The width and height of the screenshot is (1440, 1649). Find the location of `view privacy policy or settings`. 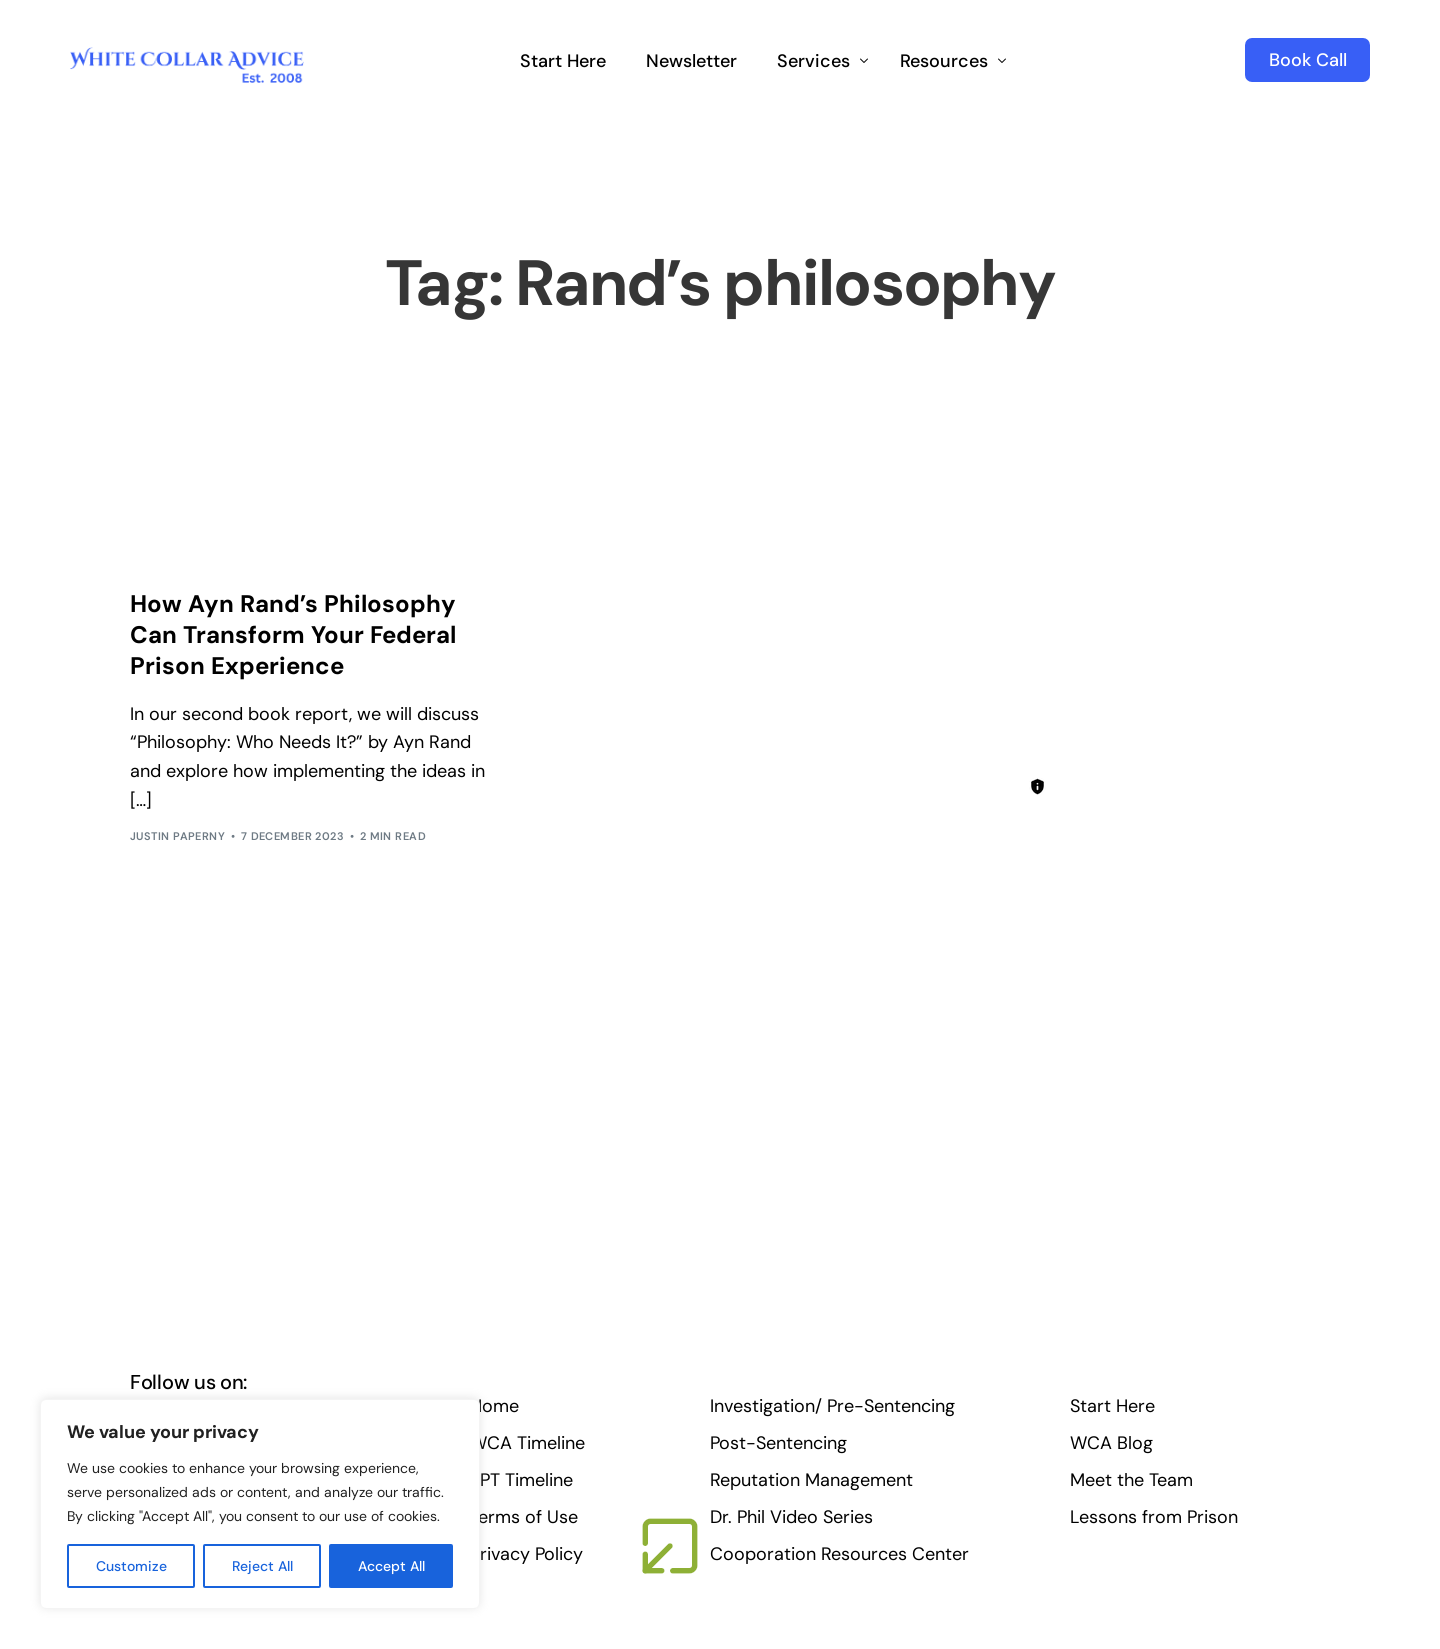

view privacy policy or settings is located at coordinates (1037, 786).